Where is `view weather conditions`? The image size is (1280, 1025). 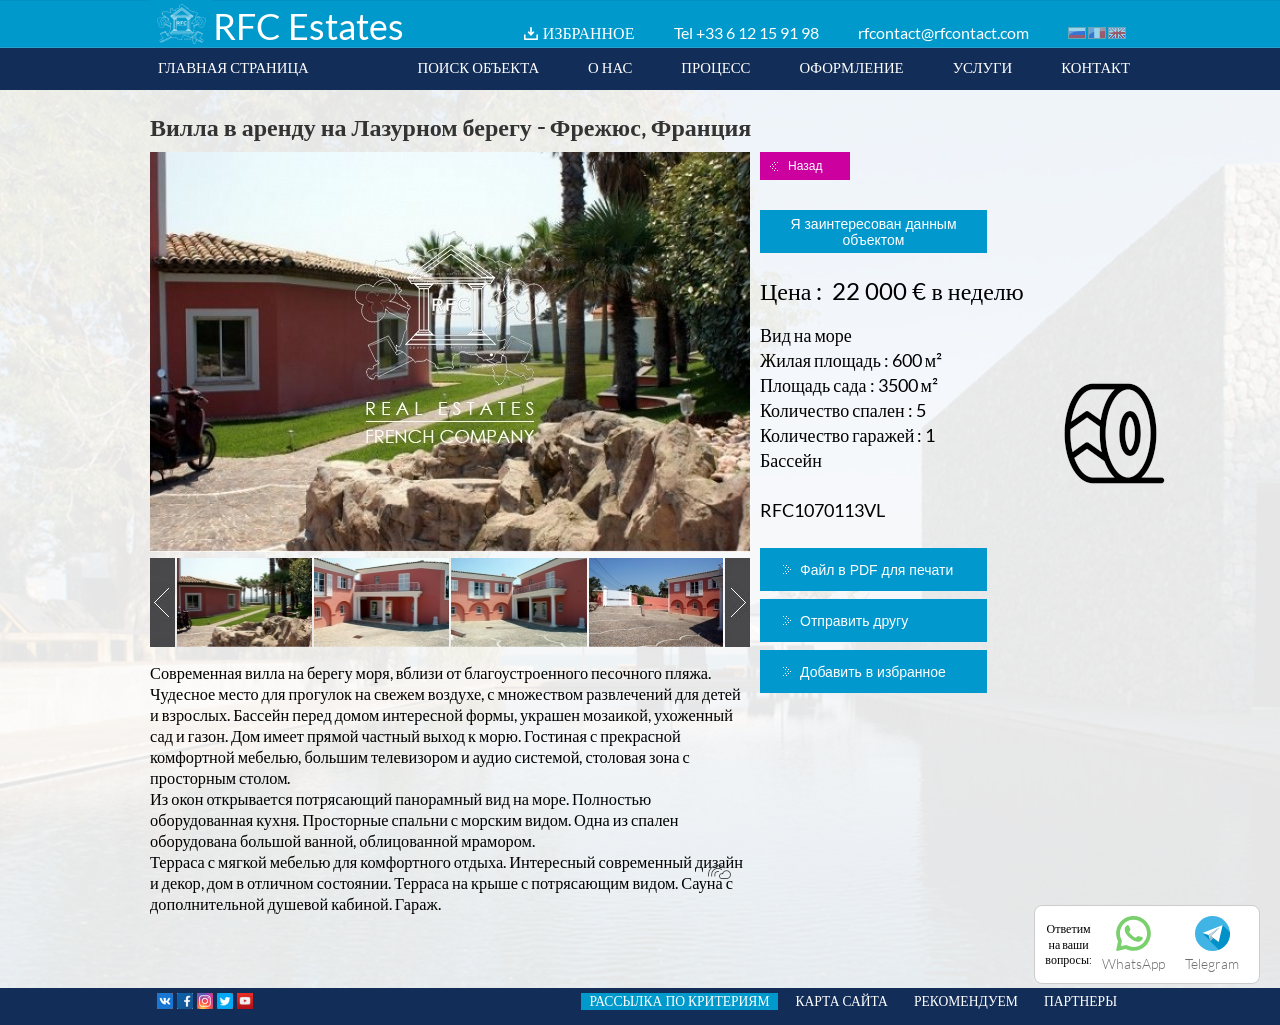
view weather conditions is located at coordinates (719, 871).